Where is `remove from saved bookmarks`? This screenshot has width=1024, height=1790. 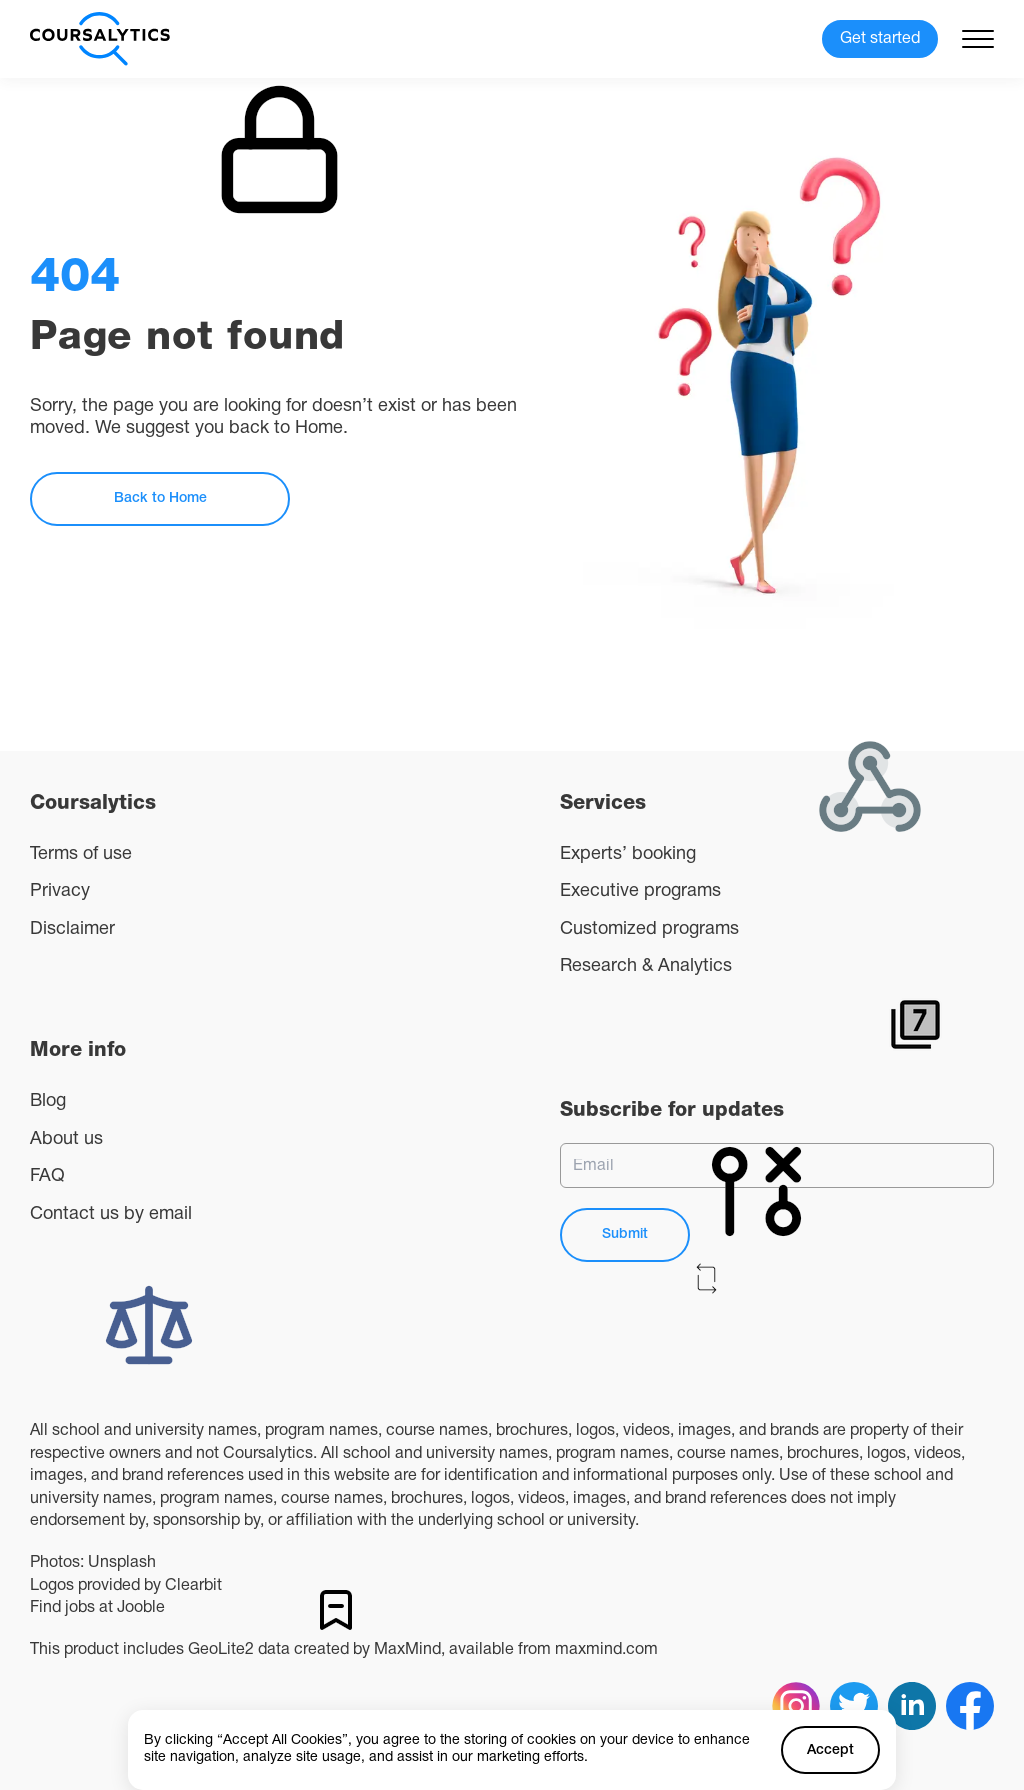
remove from saved bookmarks is located at coordinates (336, 1610).